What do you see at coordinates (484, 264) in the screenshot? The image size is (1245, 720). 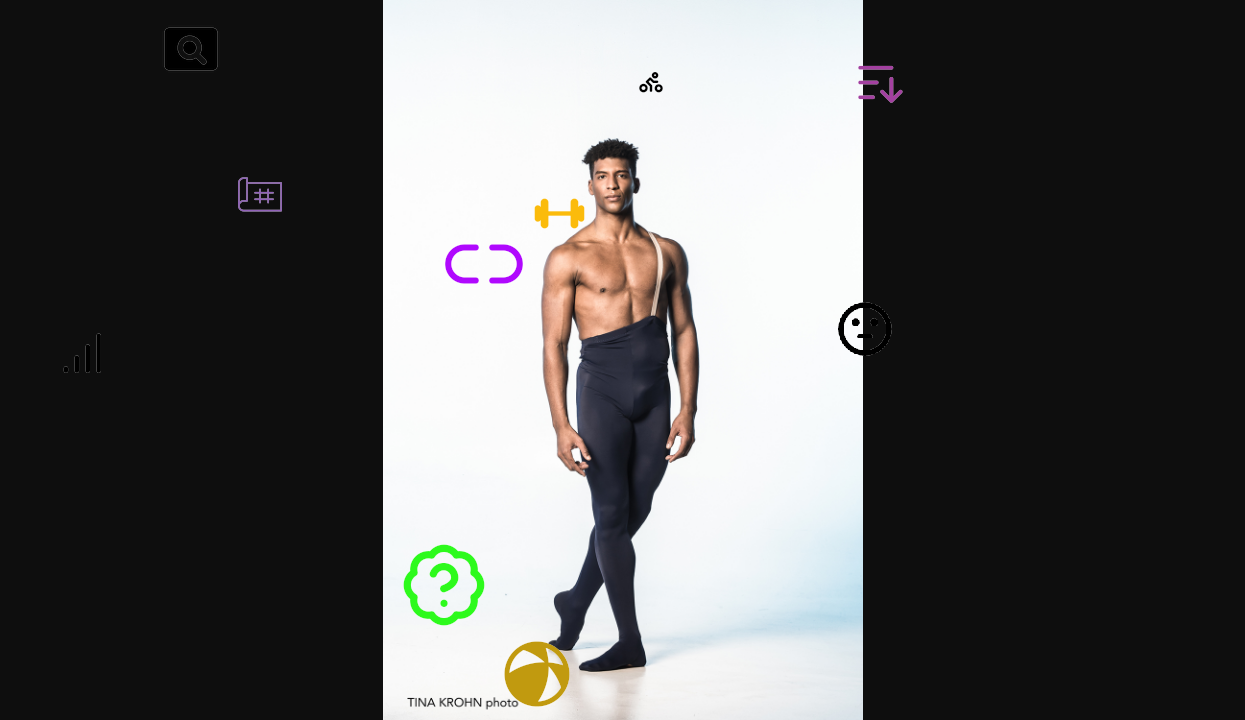 I see `disconnect or remove a linked account` at bounding box center [484, 264].